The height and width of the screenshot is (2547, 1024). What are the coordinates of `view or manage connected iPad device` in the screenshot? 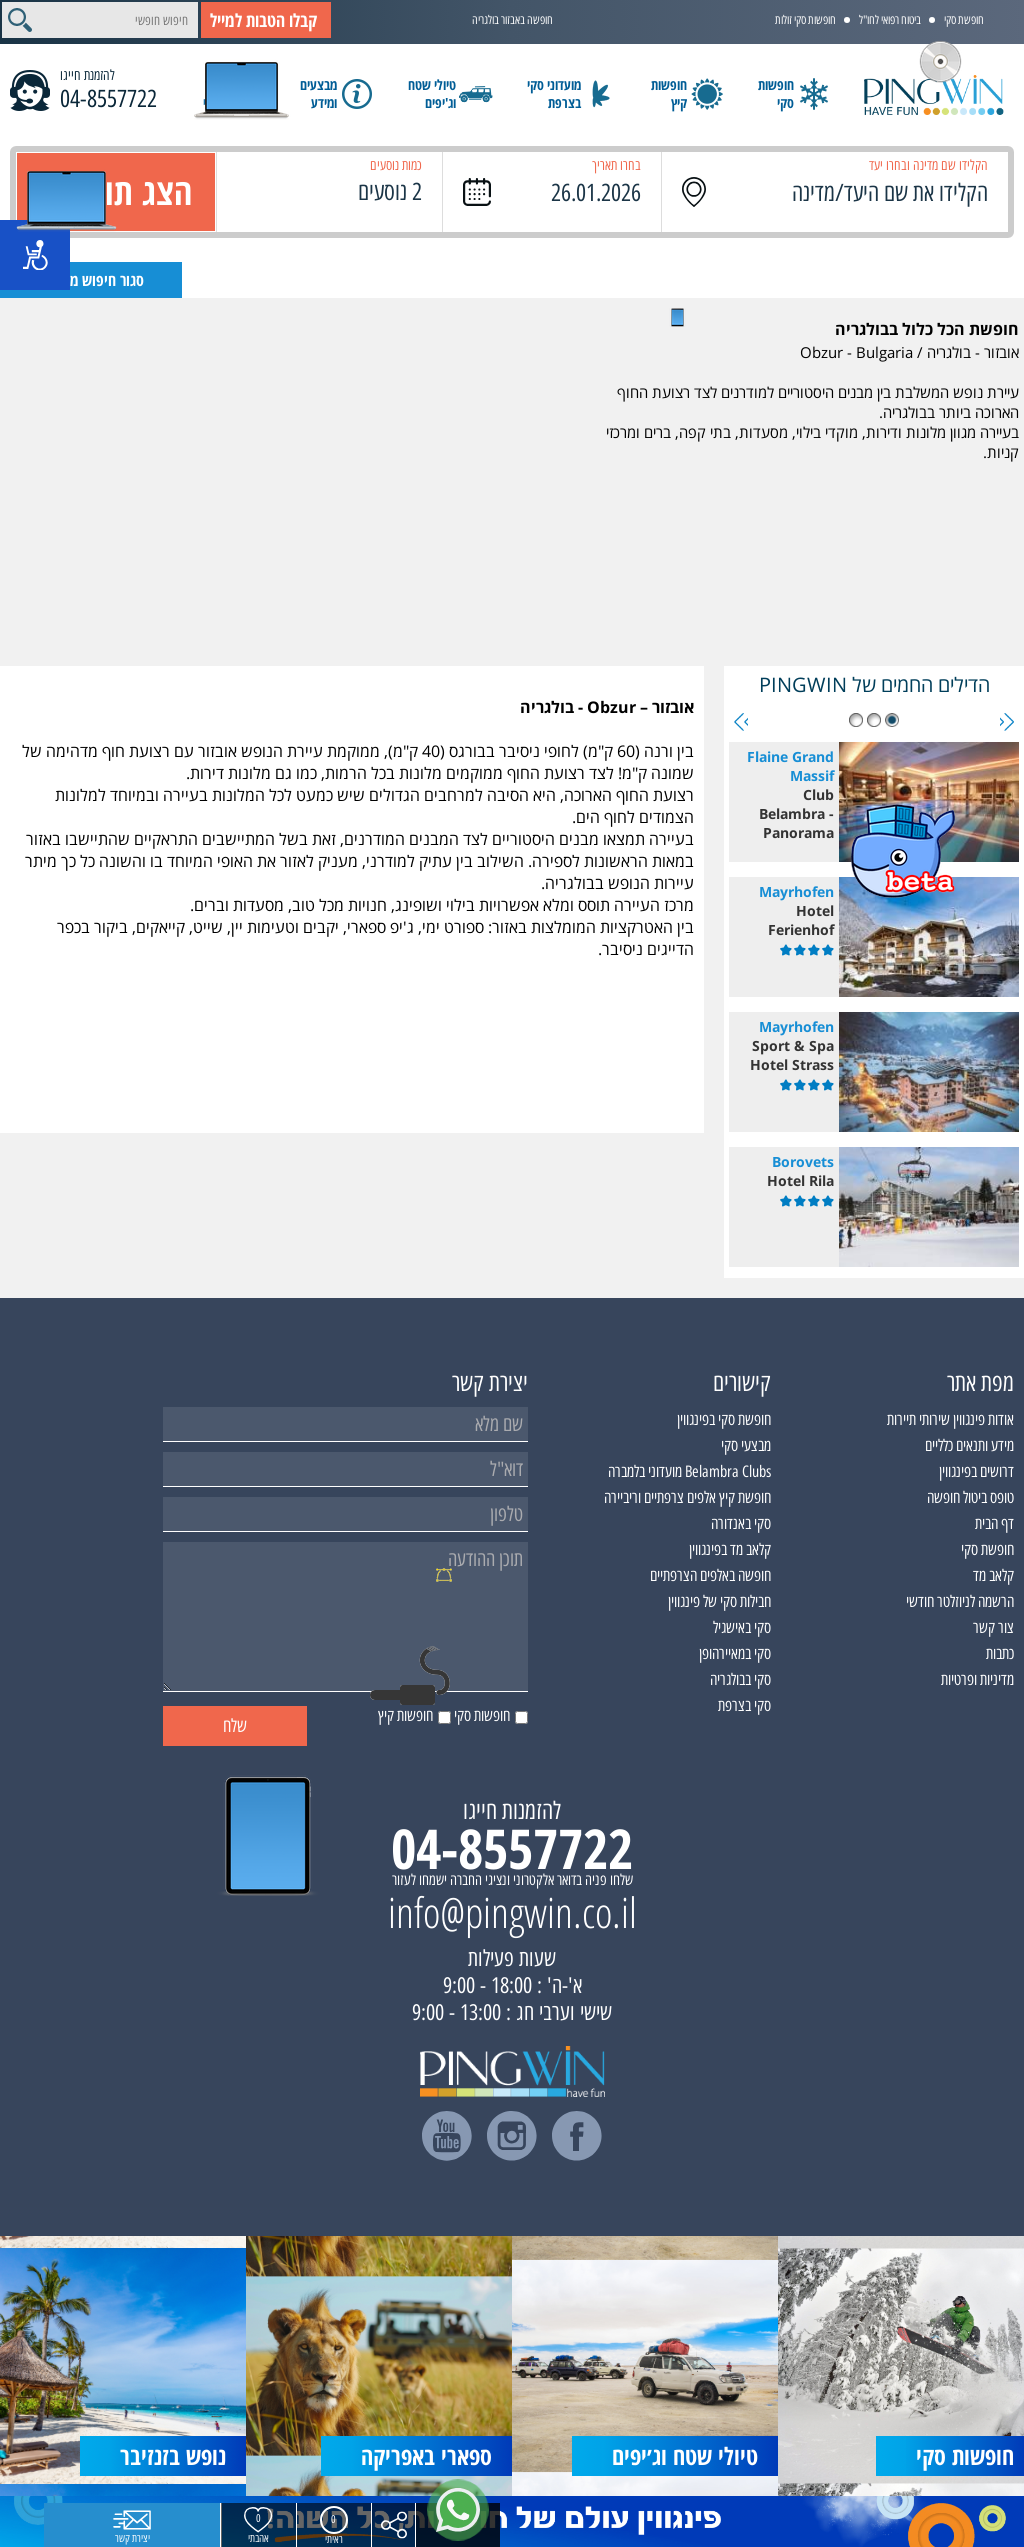 It's located at (677, 317).